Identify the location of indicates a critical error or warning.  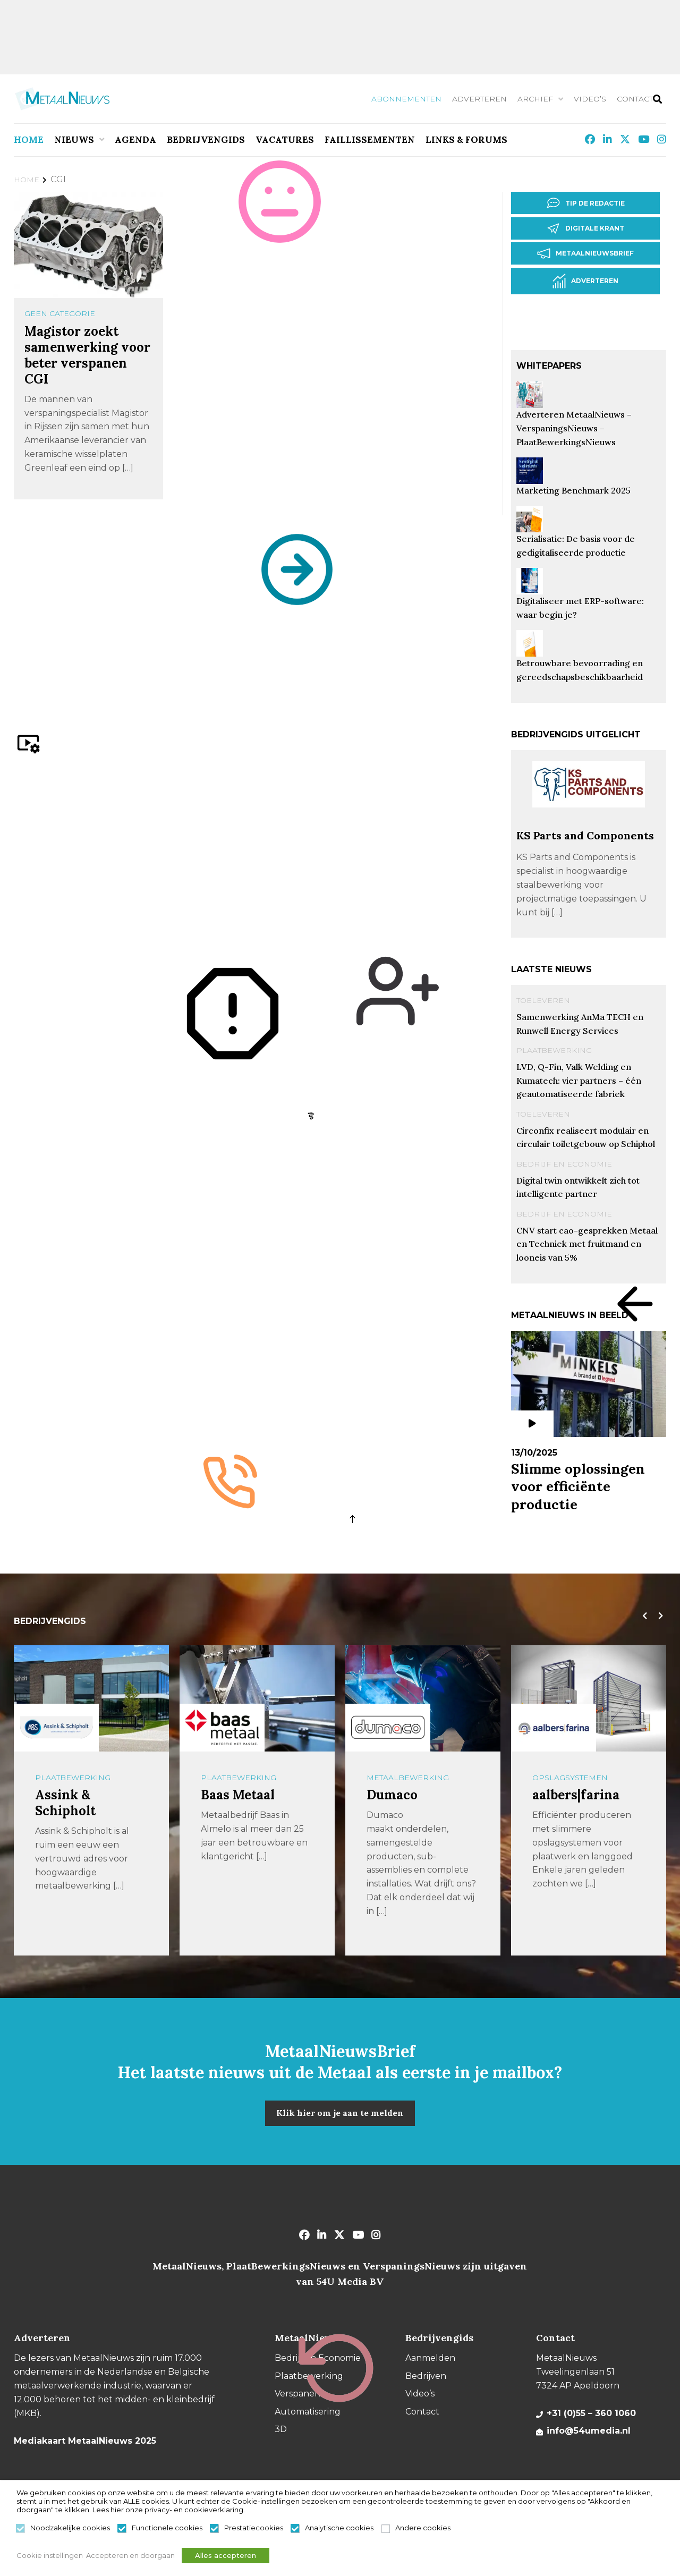
(233, 1014).